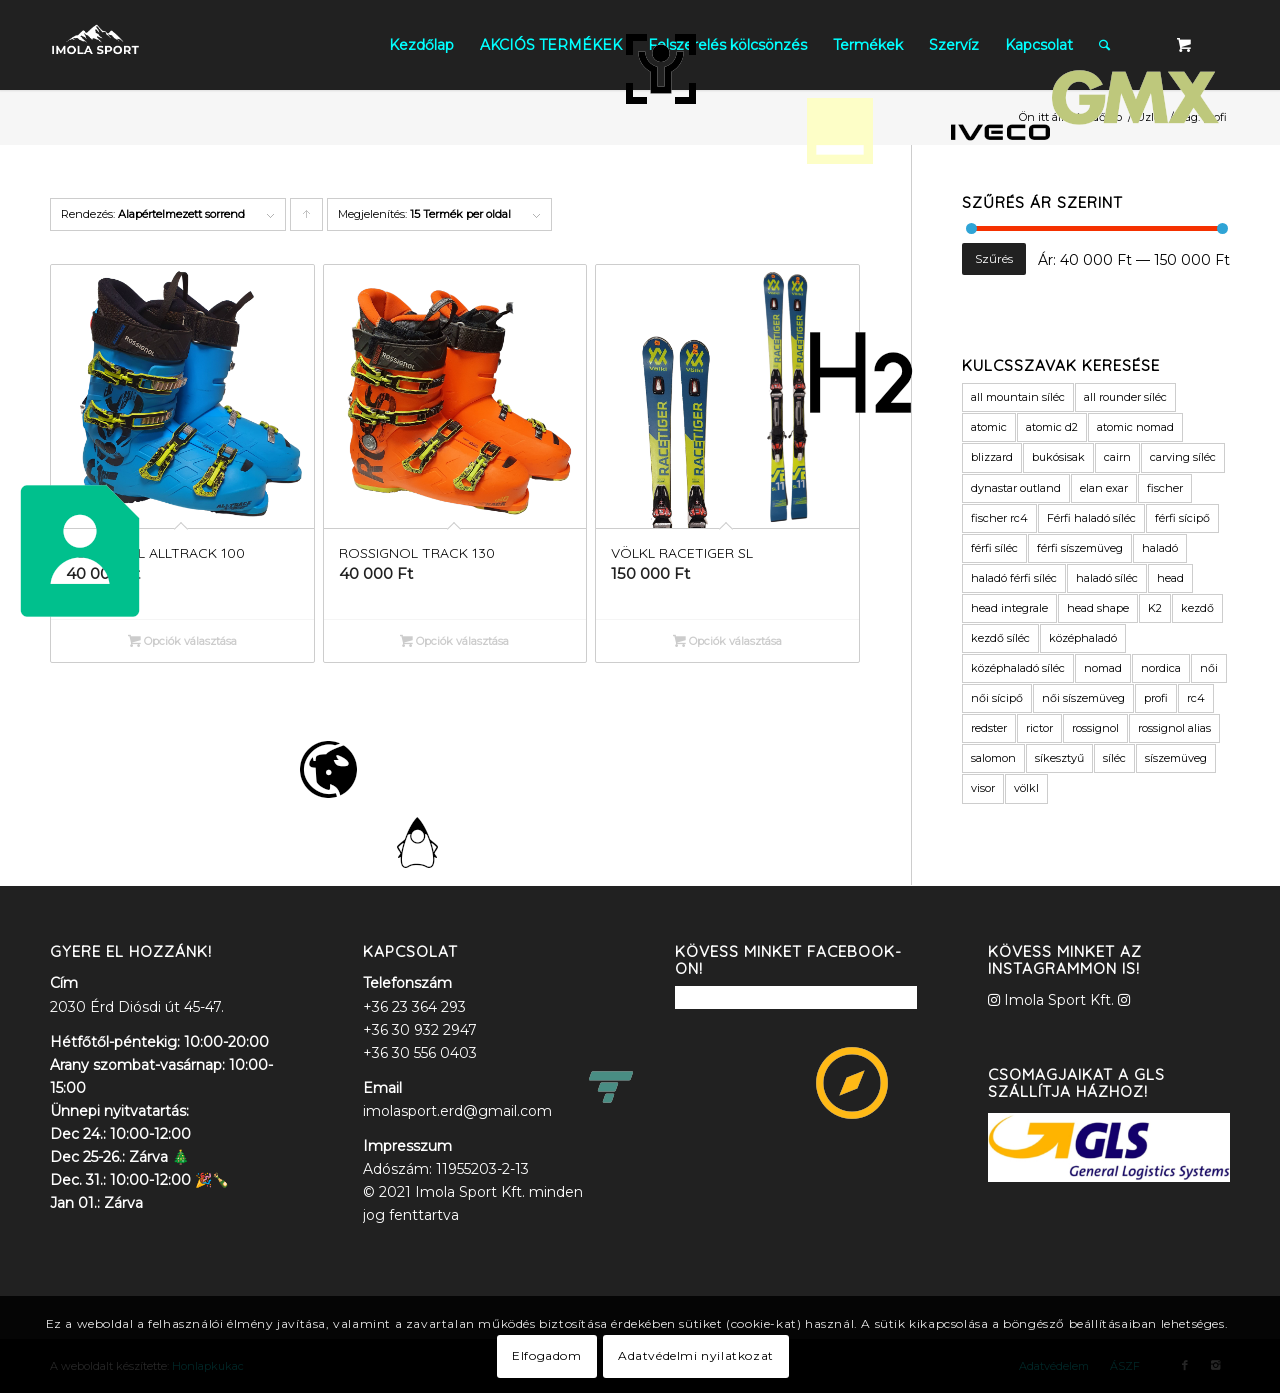 The image size is (1280, 1393). I want to click on orange telecom company logo, so click(840, 131).